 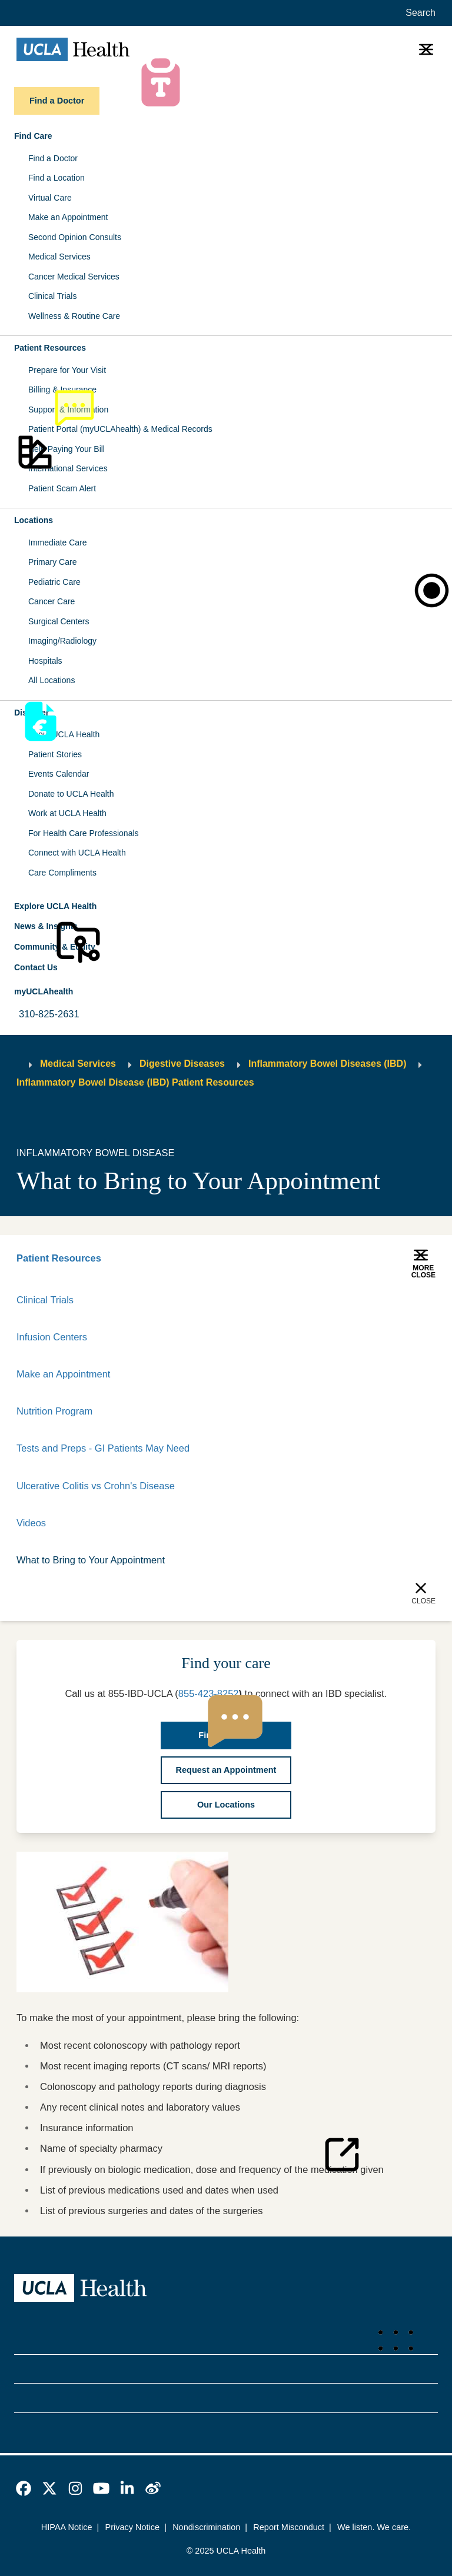 What do you see at coordinates (35, 452) in the screenshot?
I see `access color palette or theme settings` at bounding box center [35, 452].